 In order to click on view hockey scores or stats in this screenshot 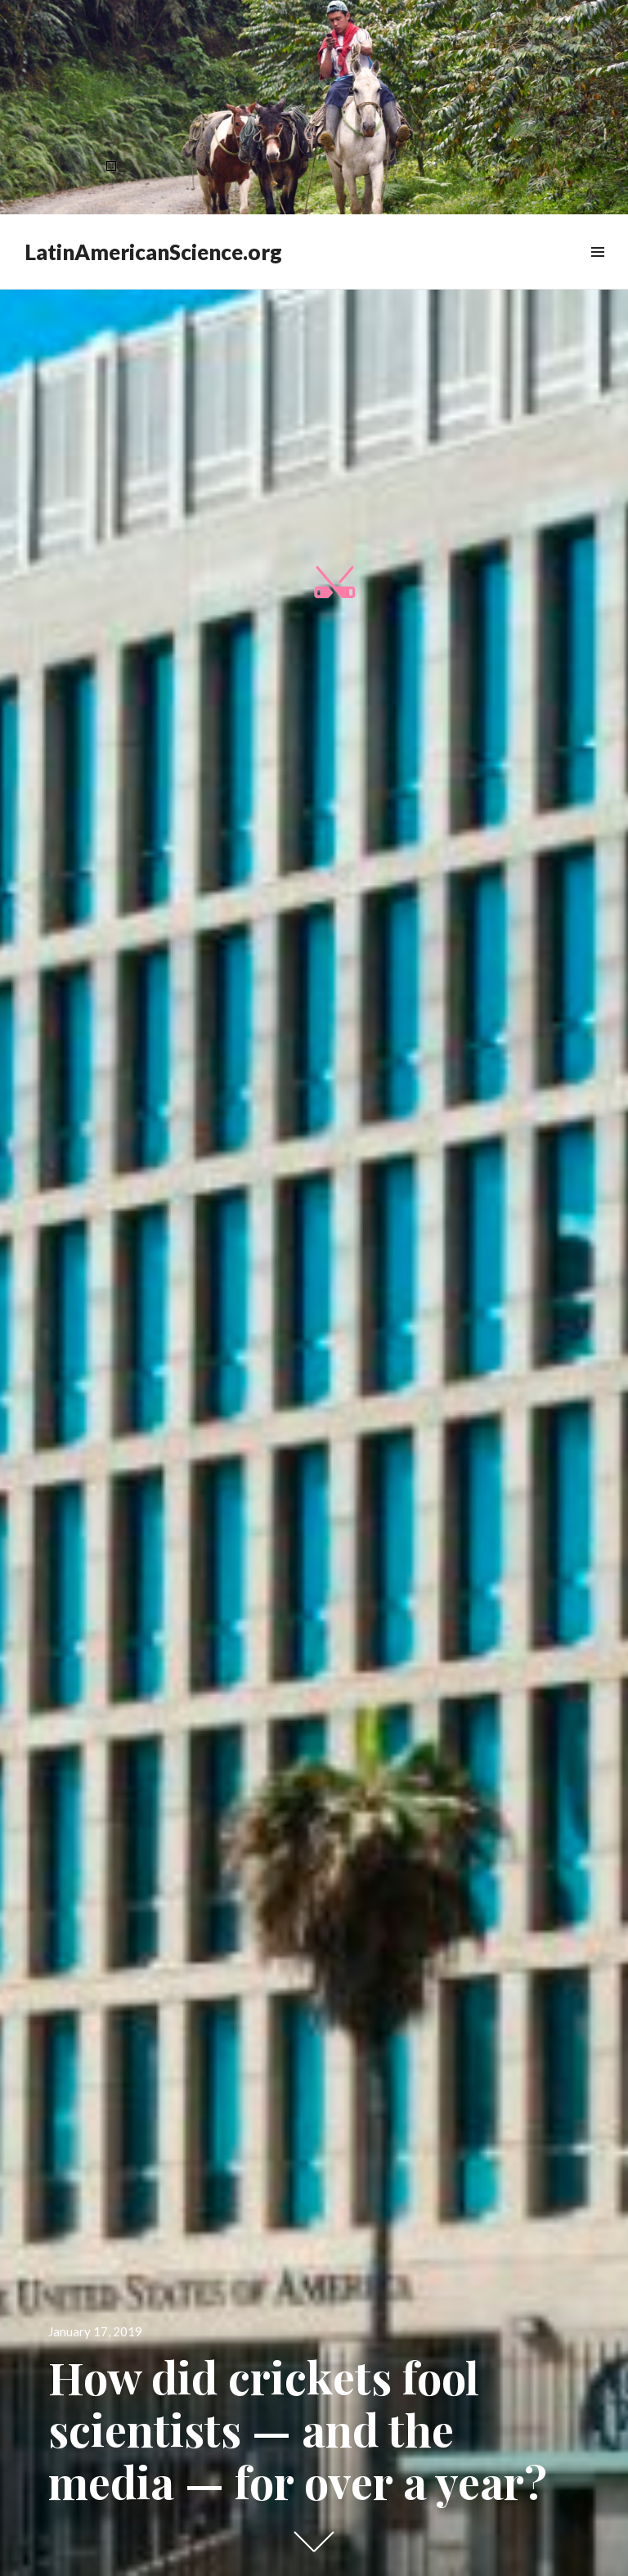, I will do `click(334, 582)`.